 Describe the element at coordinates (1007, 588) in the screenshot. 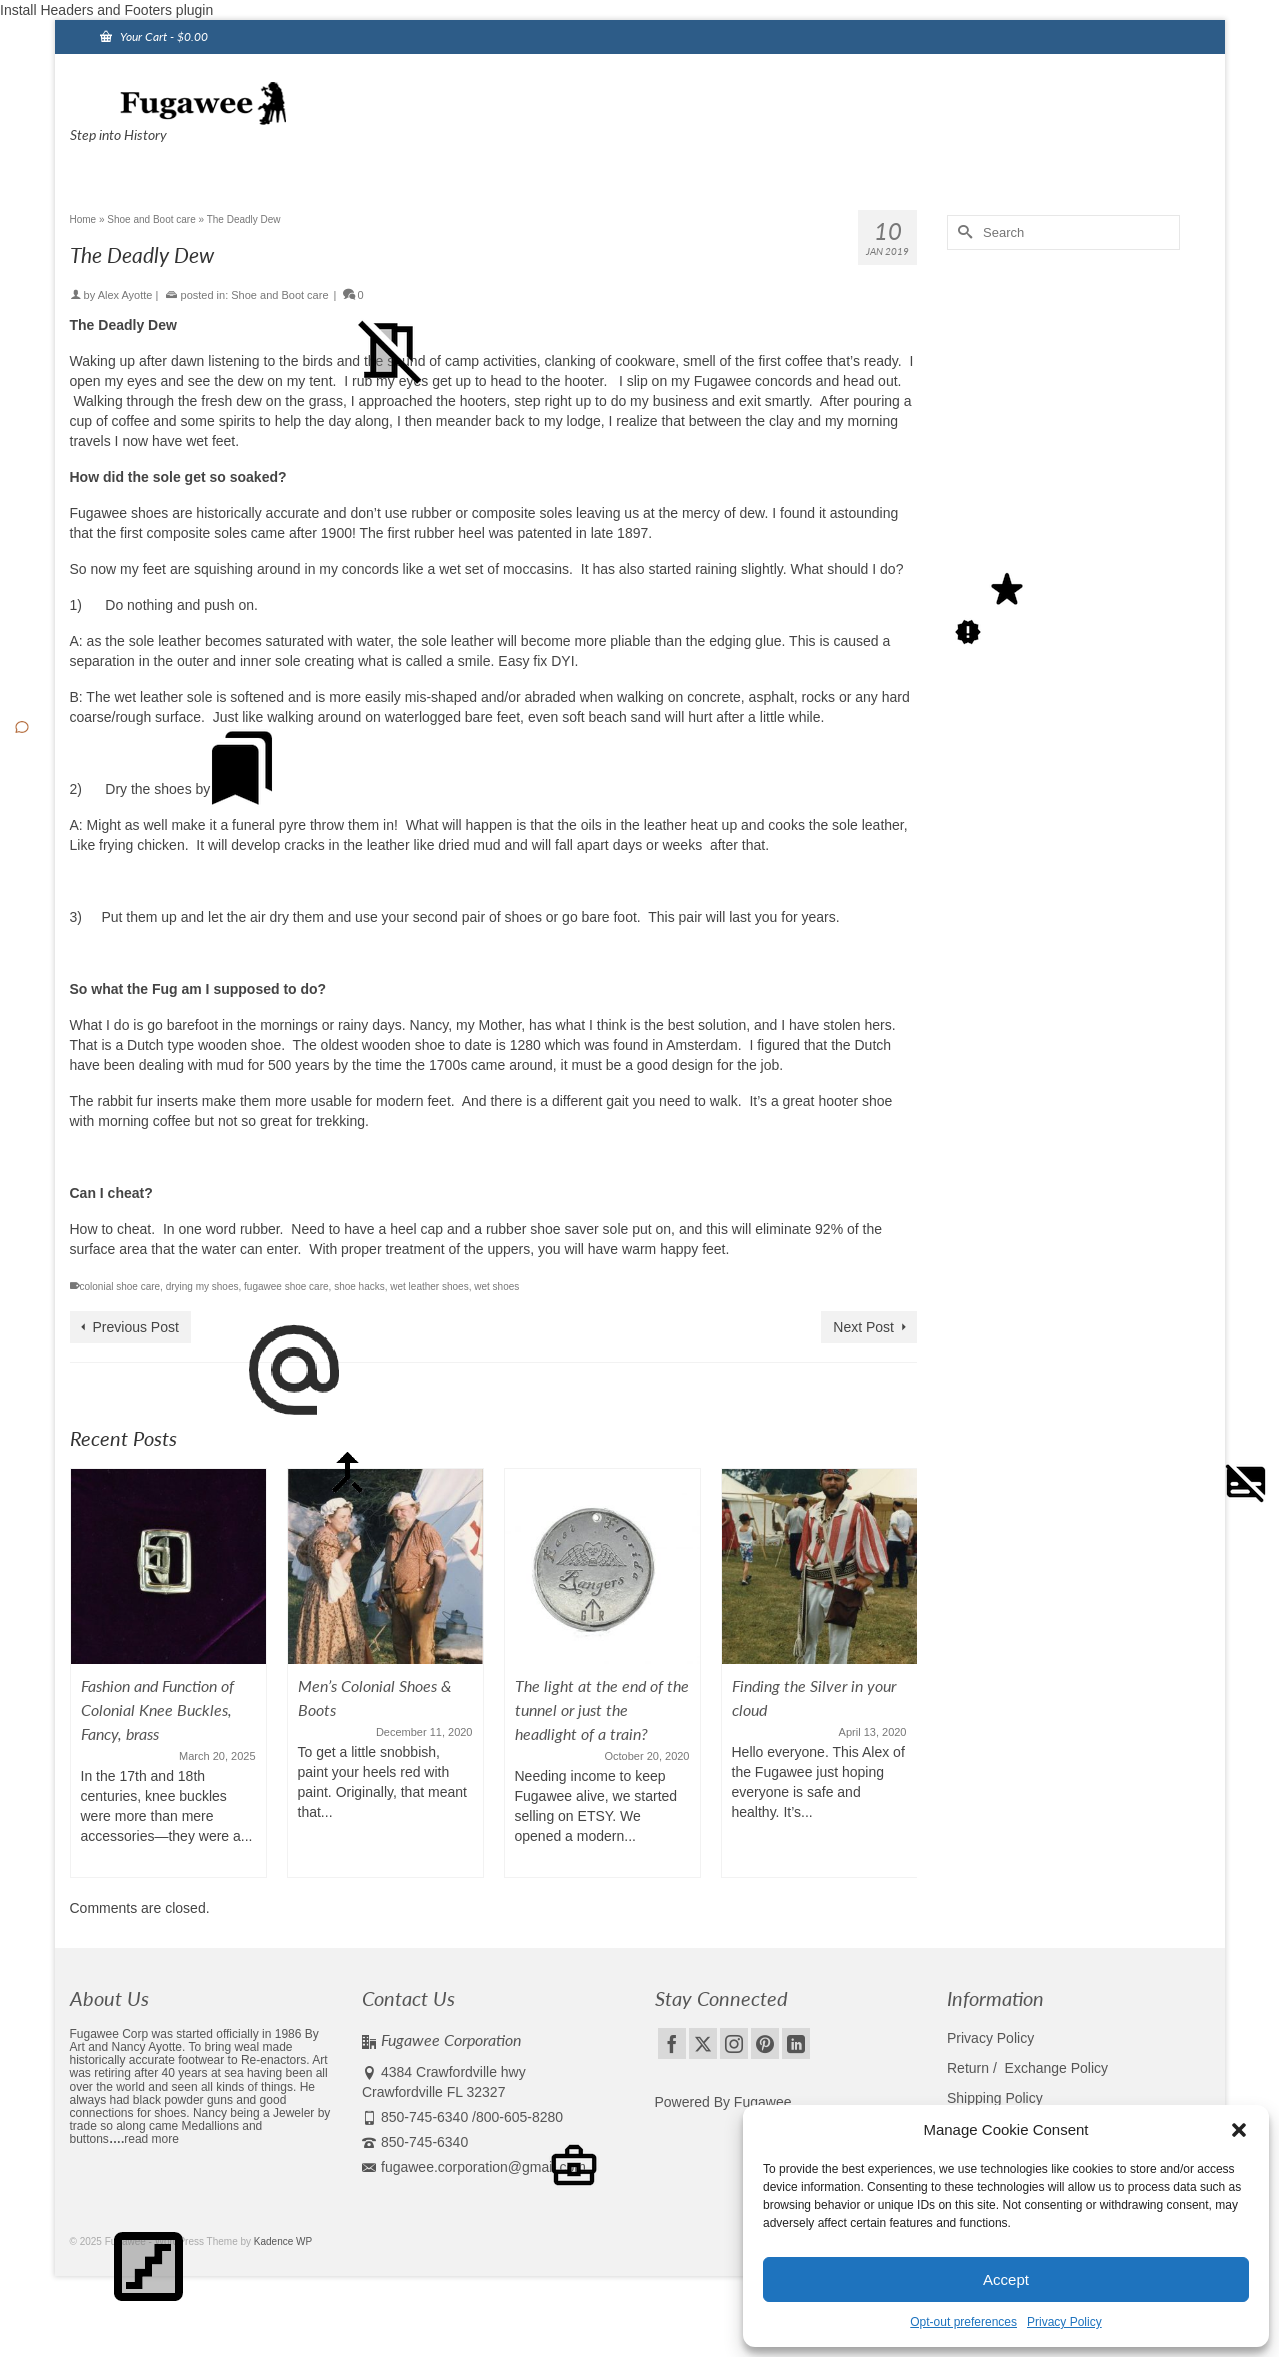

I see `rate or favorite an item` at that location.